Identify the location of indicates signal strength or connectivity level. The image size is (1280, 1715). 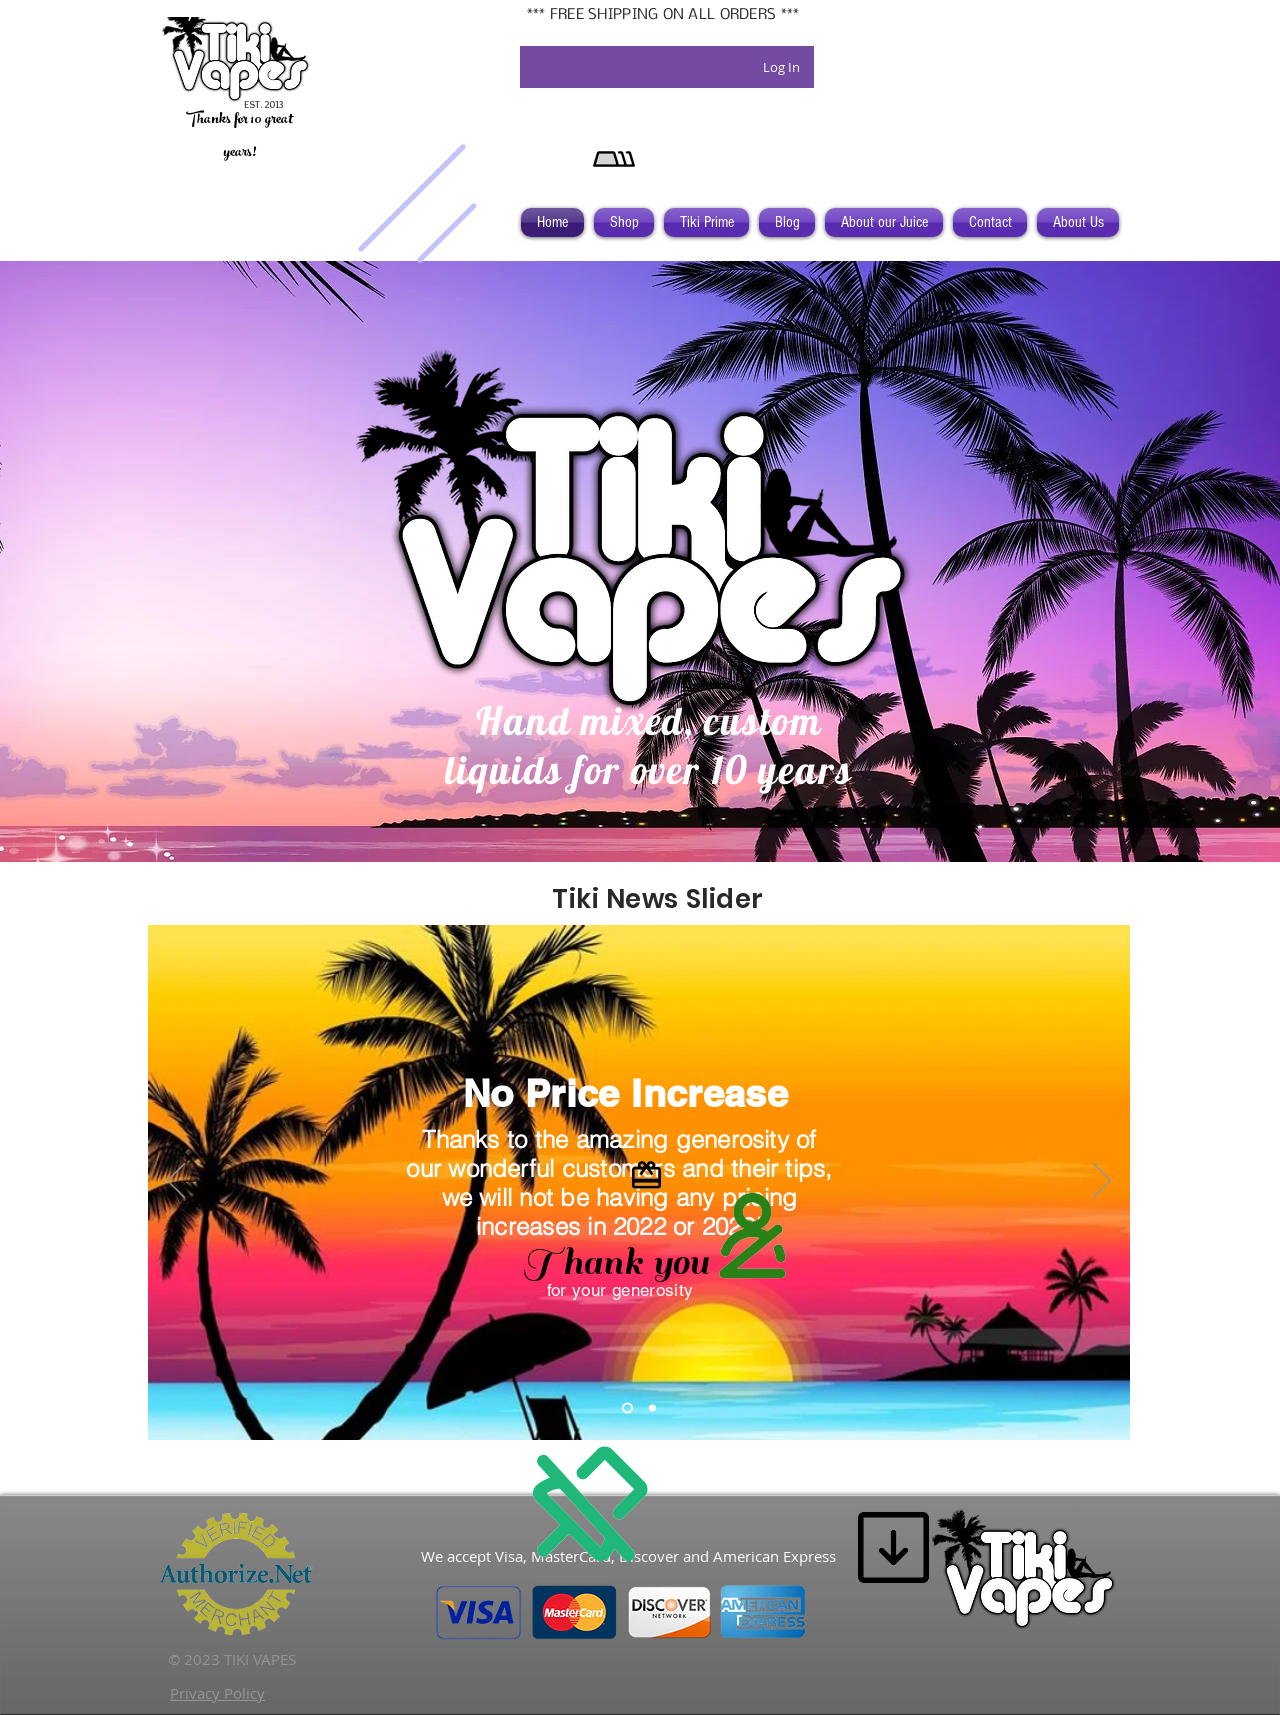
(420, 206).